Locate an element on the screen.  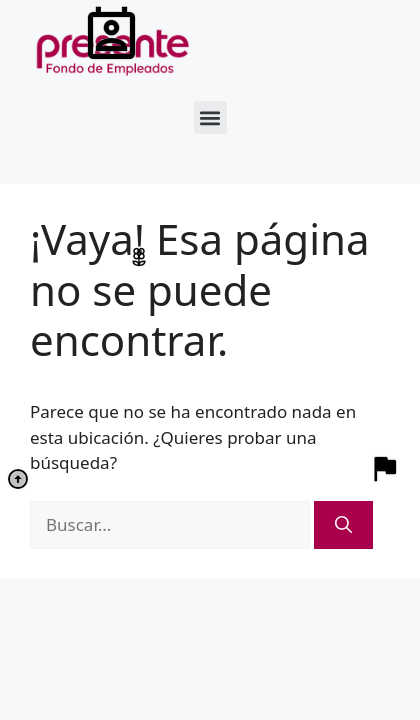
upload a file or content is located at coordinates (18, 479).